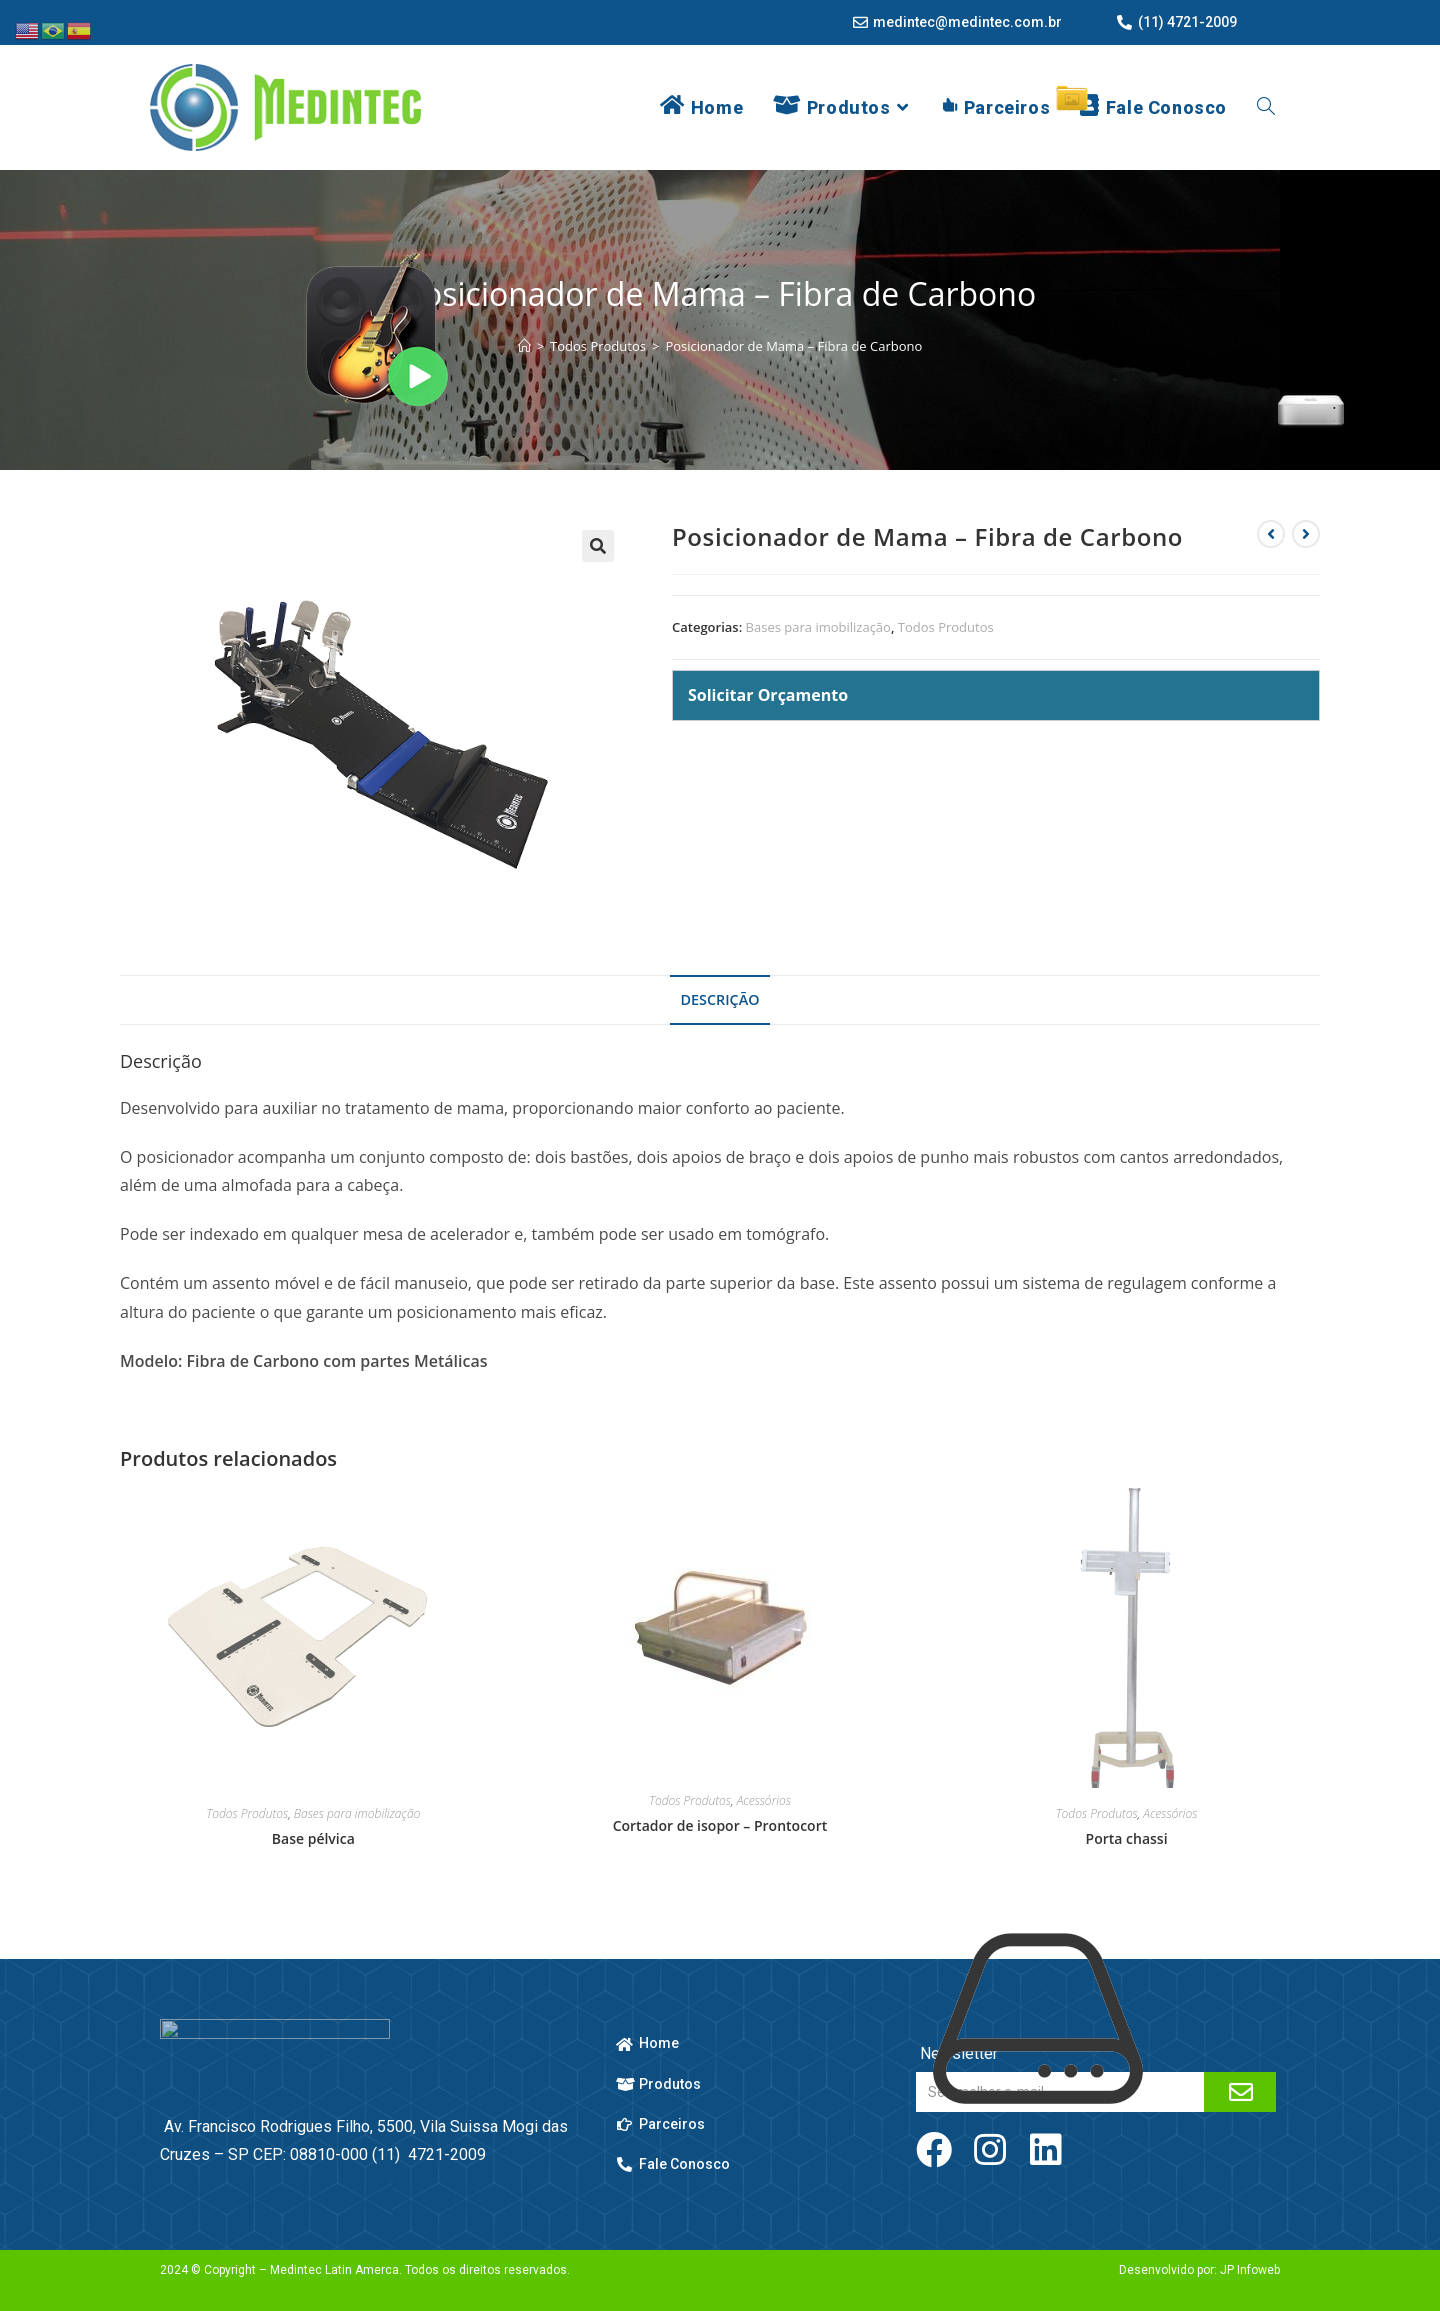  What do you see at coordinates (371, 331) in the screenshot?
I see `play audio in GarageBand` at bounding box center [371, 331].